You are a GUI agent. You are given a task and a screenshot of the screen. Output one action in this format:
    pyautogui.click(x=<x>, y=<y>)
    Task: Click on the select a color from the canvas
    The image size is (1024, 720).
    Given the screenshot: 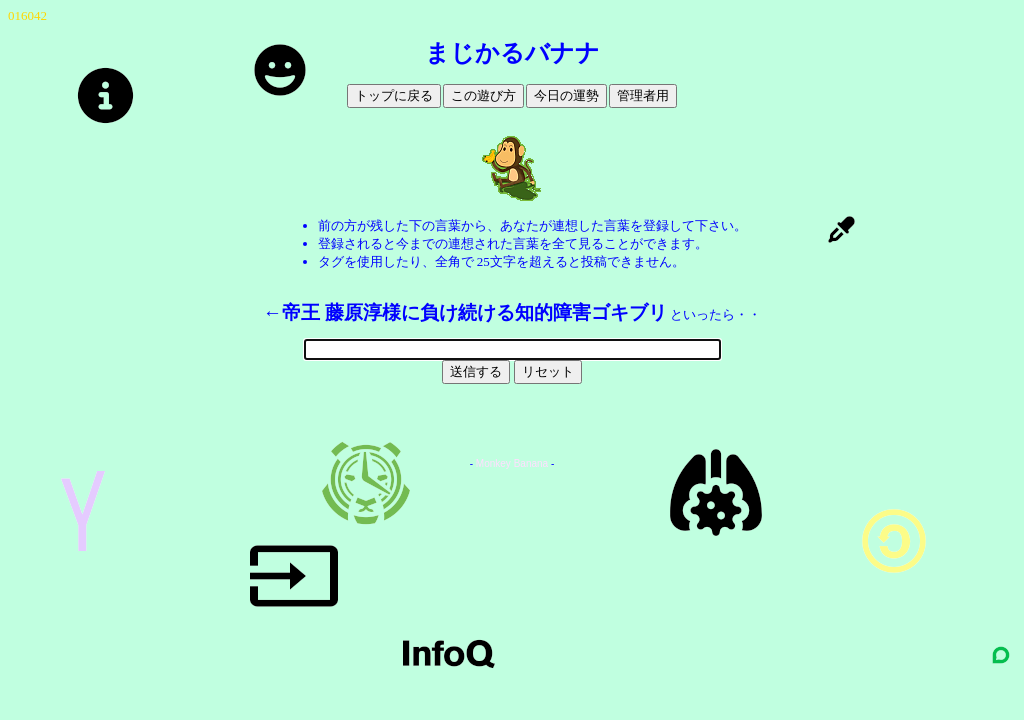 What is the action you would take?
    pyautogui.click(x=841, y=229)
    